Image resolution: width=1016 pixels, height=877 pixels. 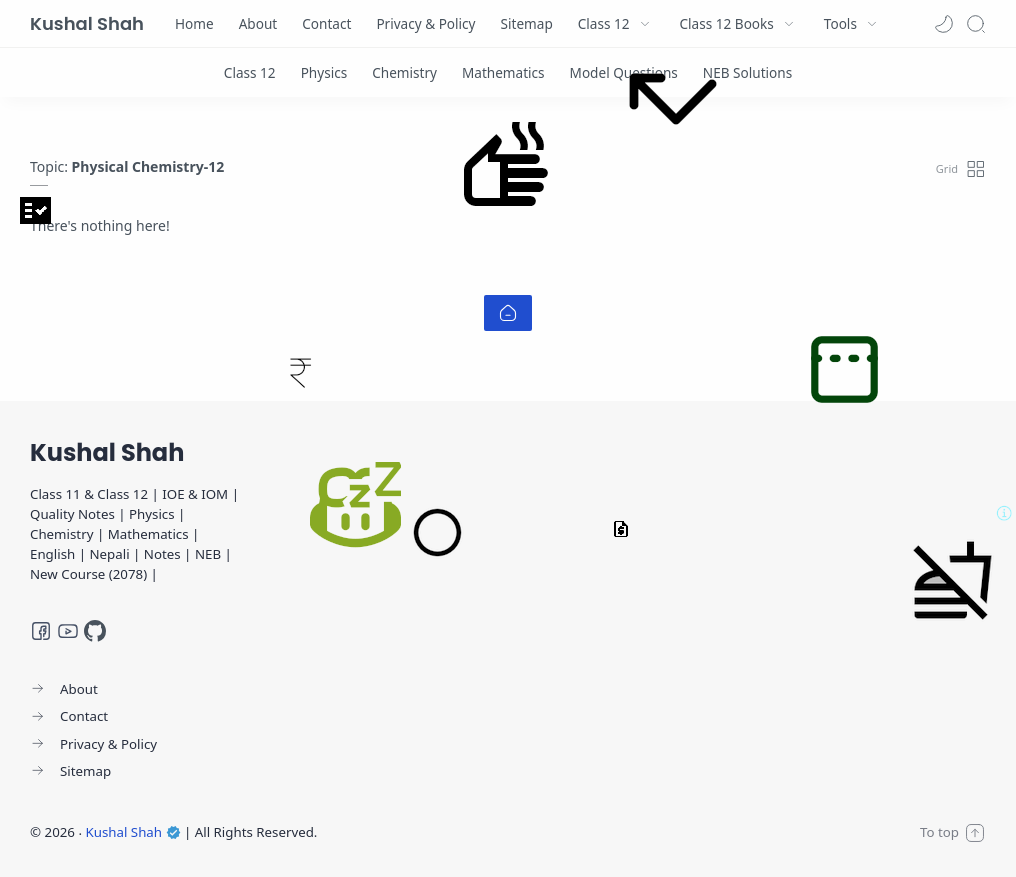 I want to click on go back to previous step, so click(x=673, y=96).